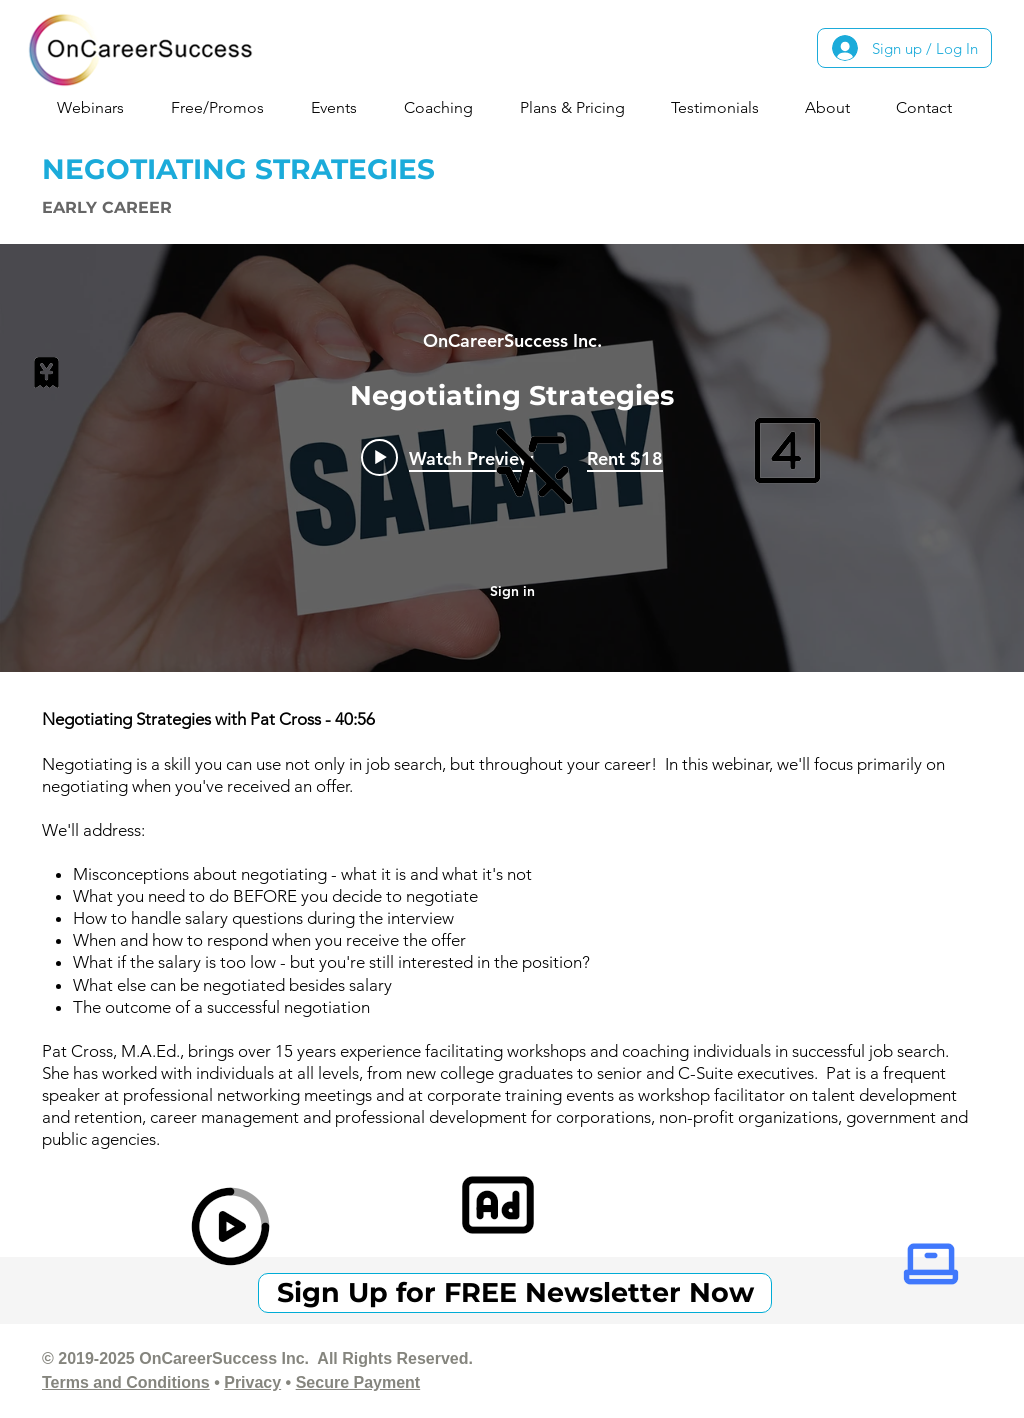 This screenshot has width=1024, height=1418. What do you see at coordinates (46, 372) in the screenshot?
I see `view receipt or transaction in yuan currency` at bounding box center [46, 372].